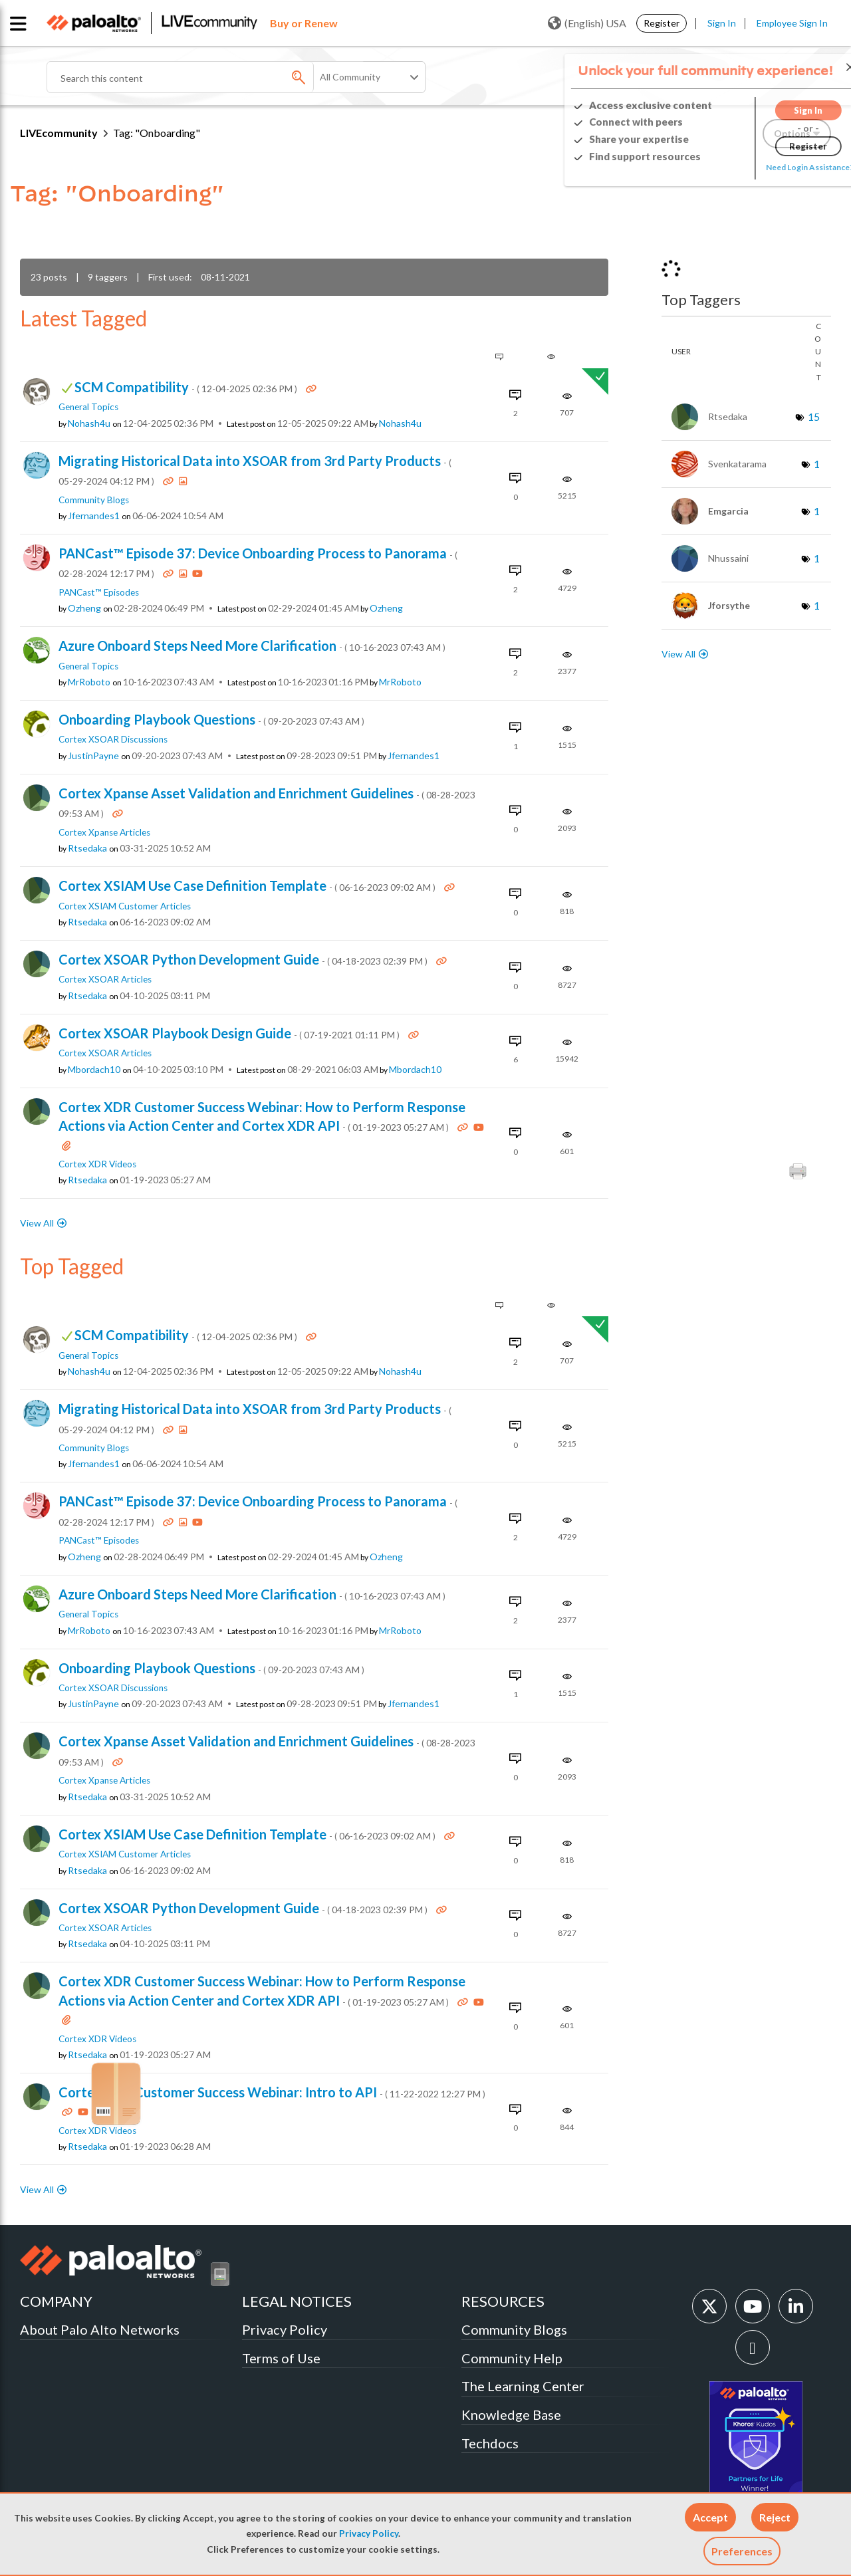  Describe the element at coordinates (798, 1171) in the screenshot. I see `print the current document` at that location.